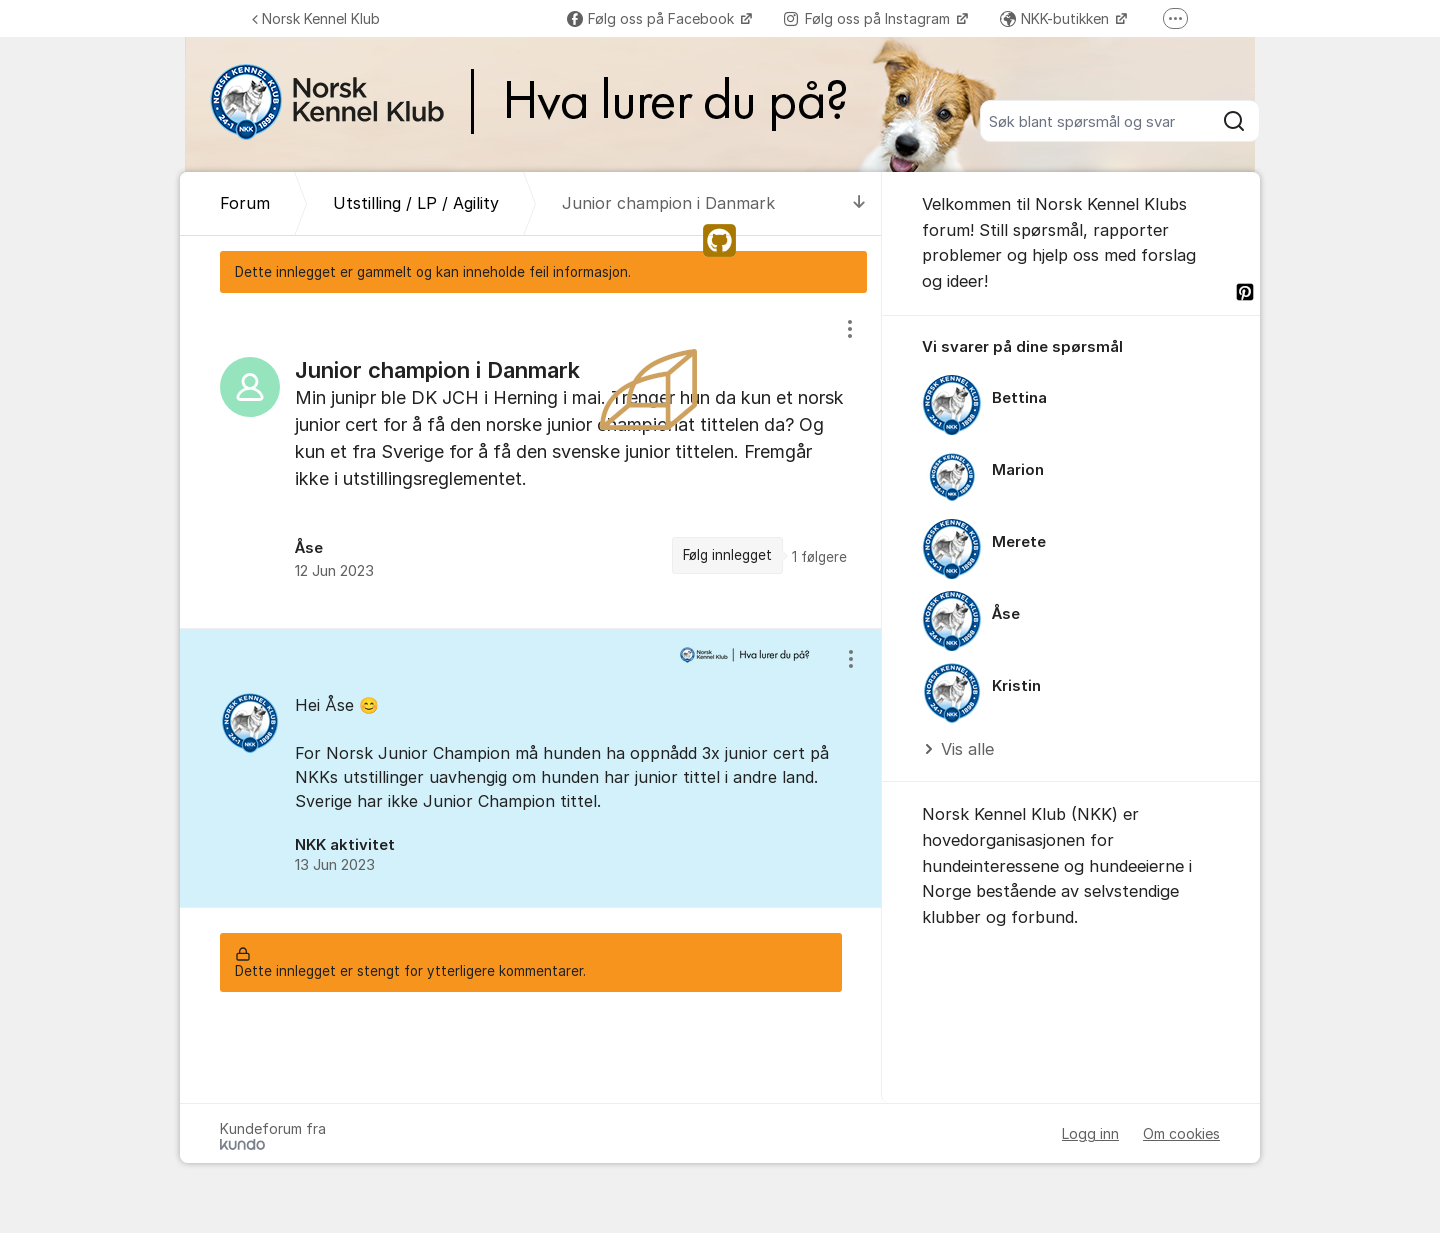 The height and width of the screenshot is (1233, 1440). I want to click on link to github repository, so click(719, 240).